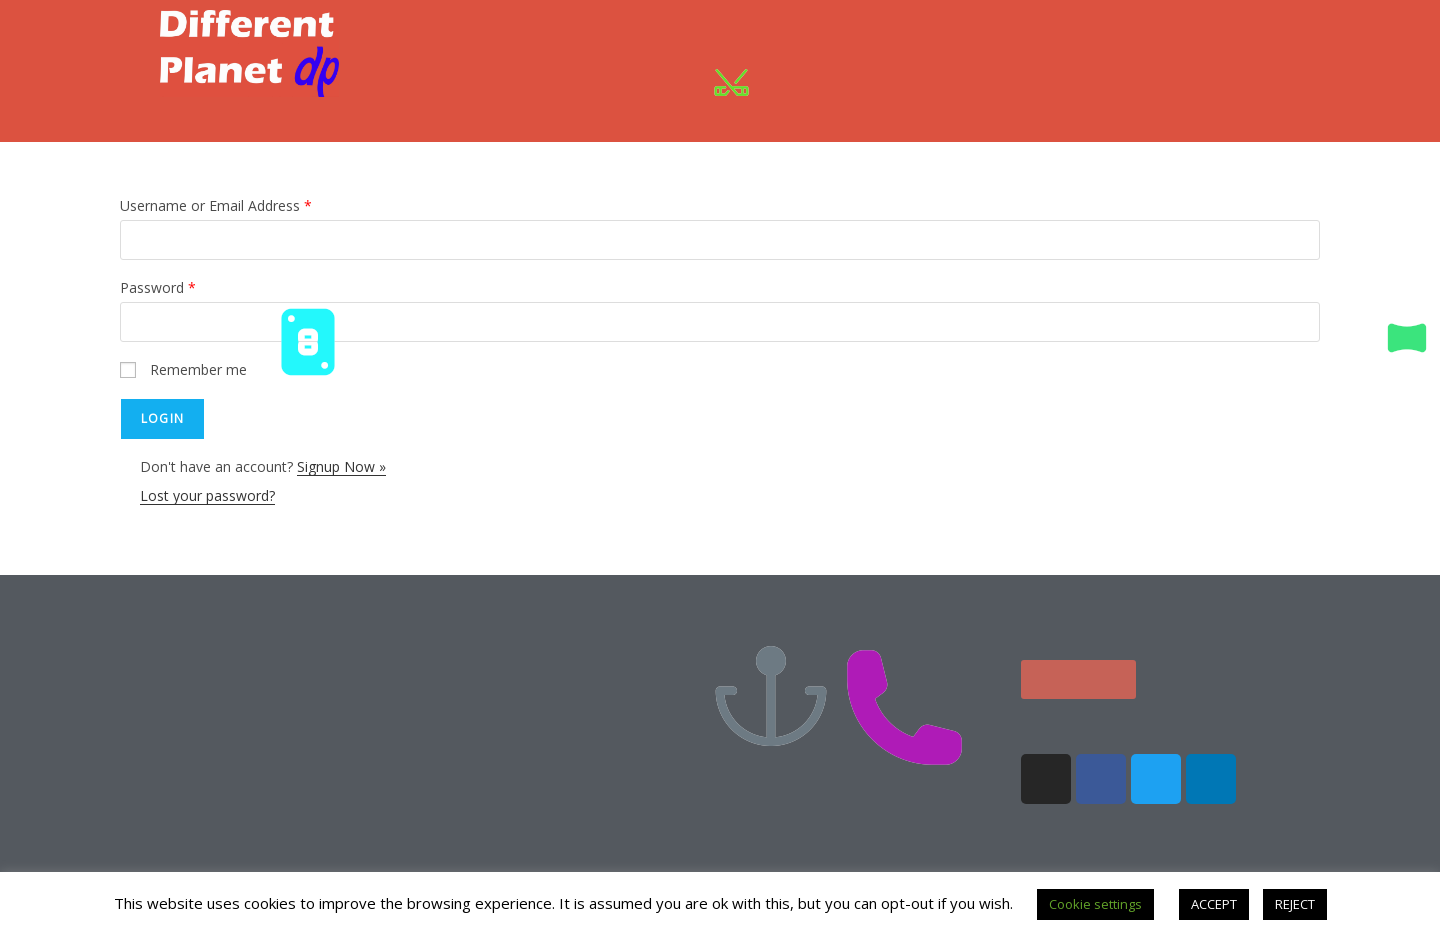 The image size is (1440, 937). Describe the element at coordinates (771, 695) in the screenshot. I see `anchor link or reference point in a document` at that location.